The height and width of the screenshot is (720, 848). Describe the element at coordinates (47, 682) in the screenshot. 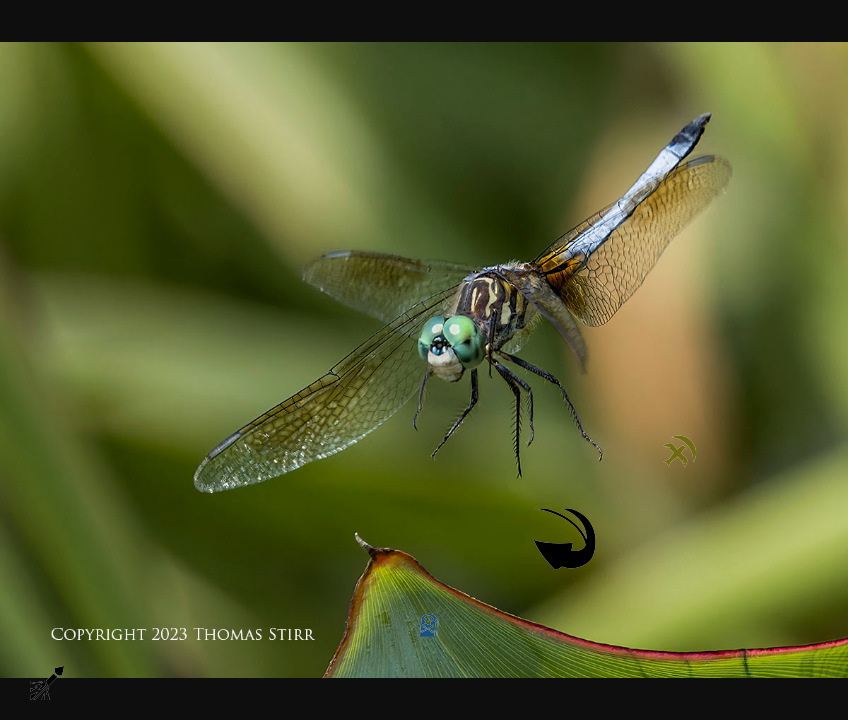

I see `launch celebration or fireworks effect` at that location.